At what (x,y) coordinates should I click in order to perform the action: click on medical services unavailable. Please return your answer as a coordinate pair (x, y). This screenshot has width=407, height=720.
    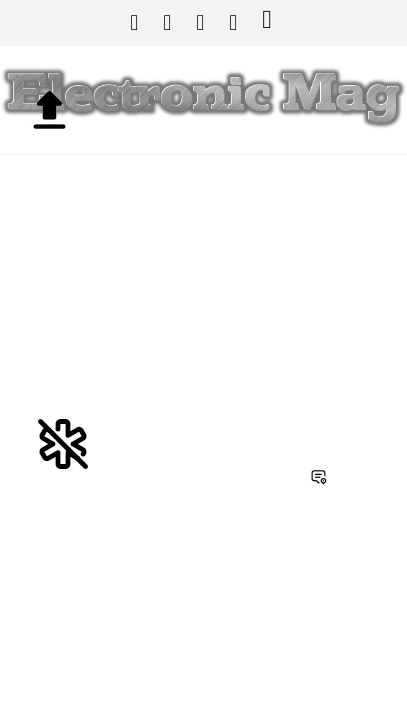
    Looking at the image, I should click on (63, 444).